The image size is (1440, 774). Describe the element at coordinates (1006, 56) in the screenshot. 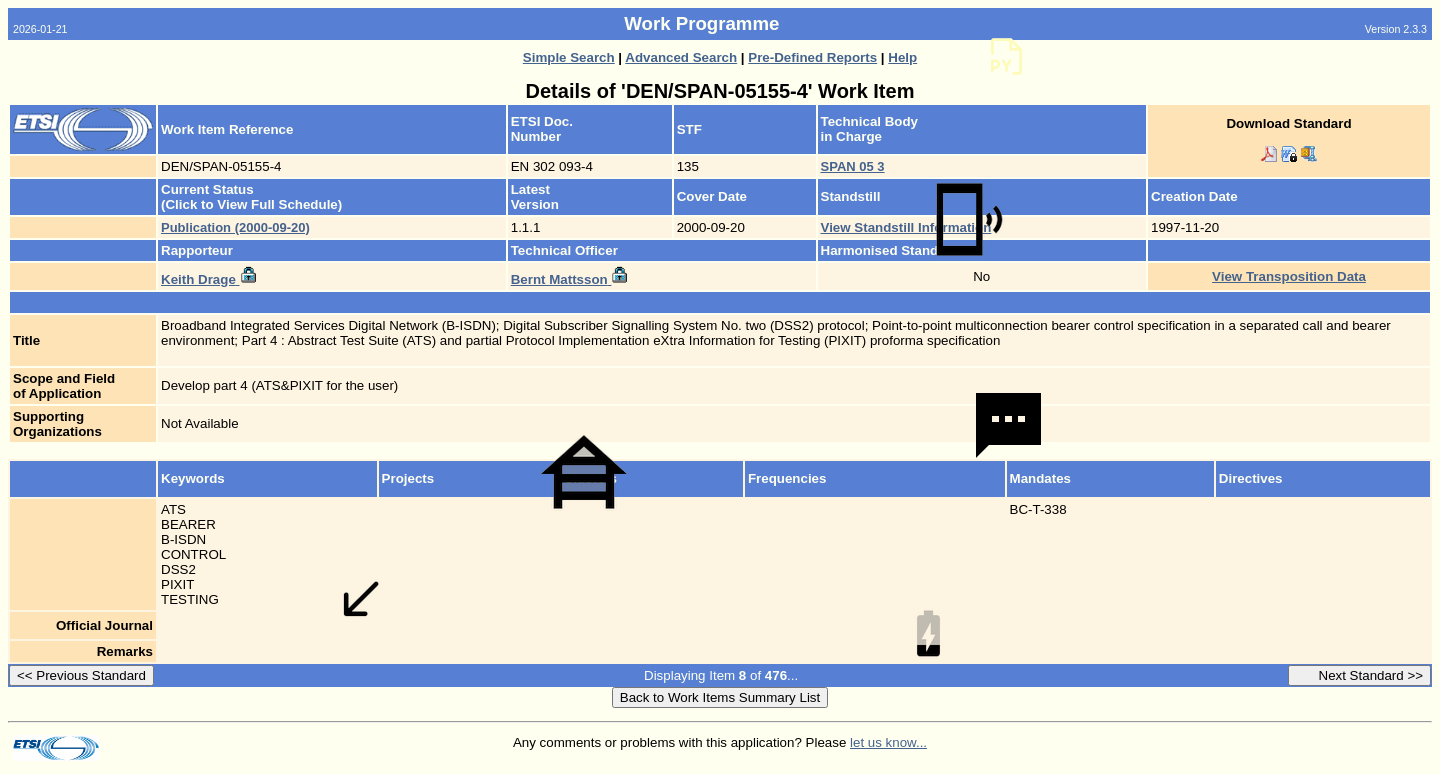

I see `a python script or .py file` at that location.